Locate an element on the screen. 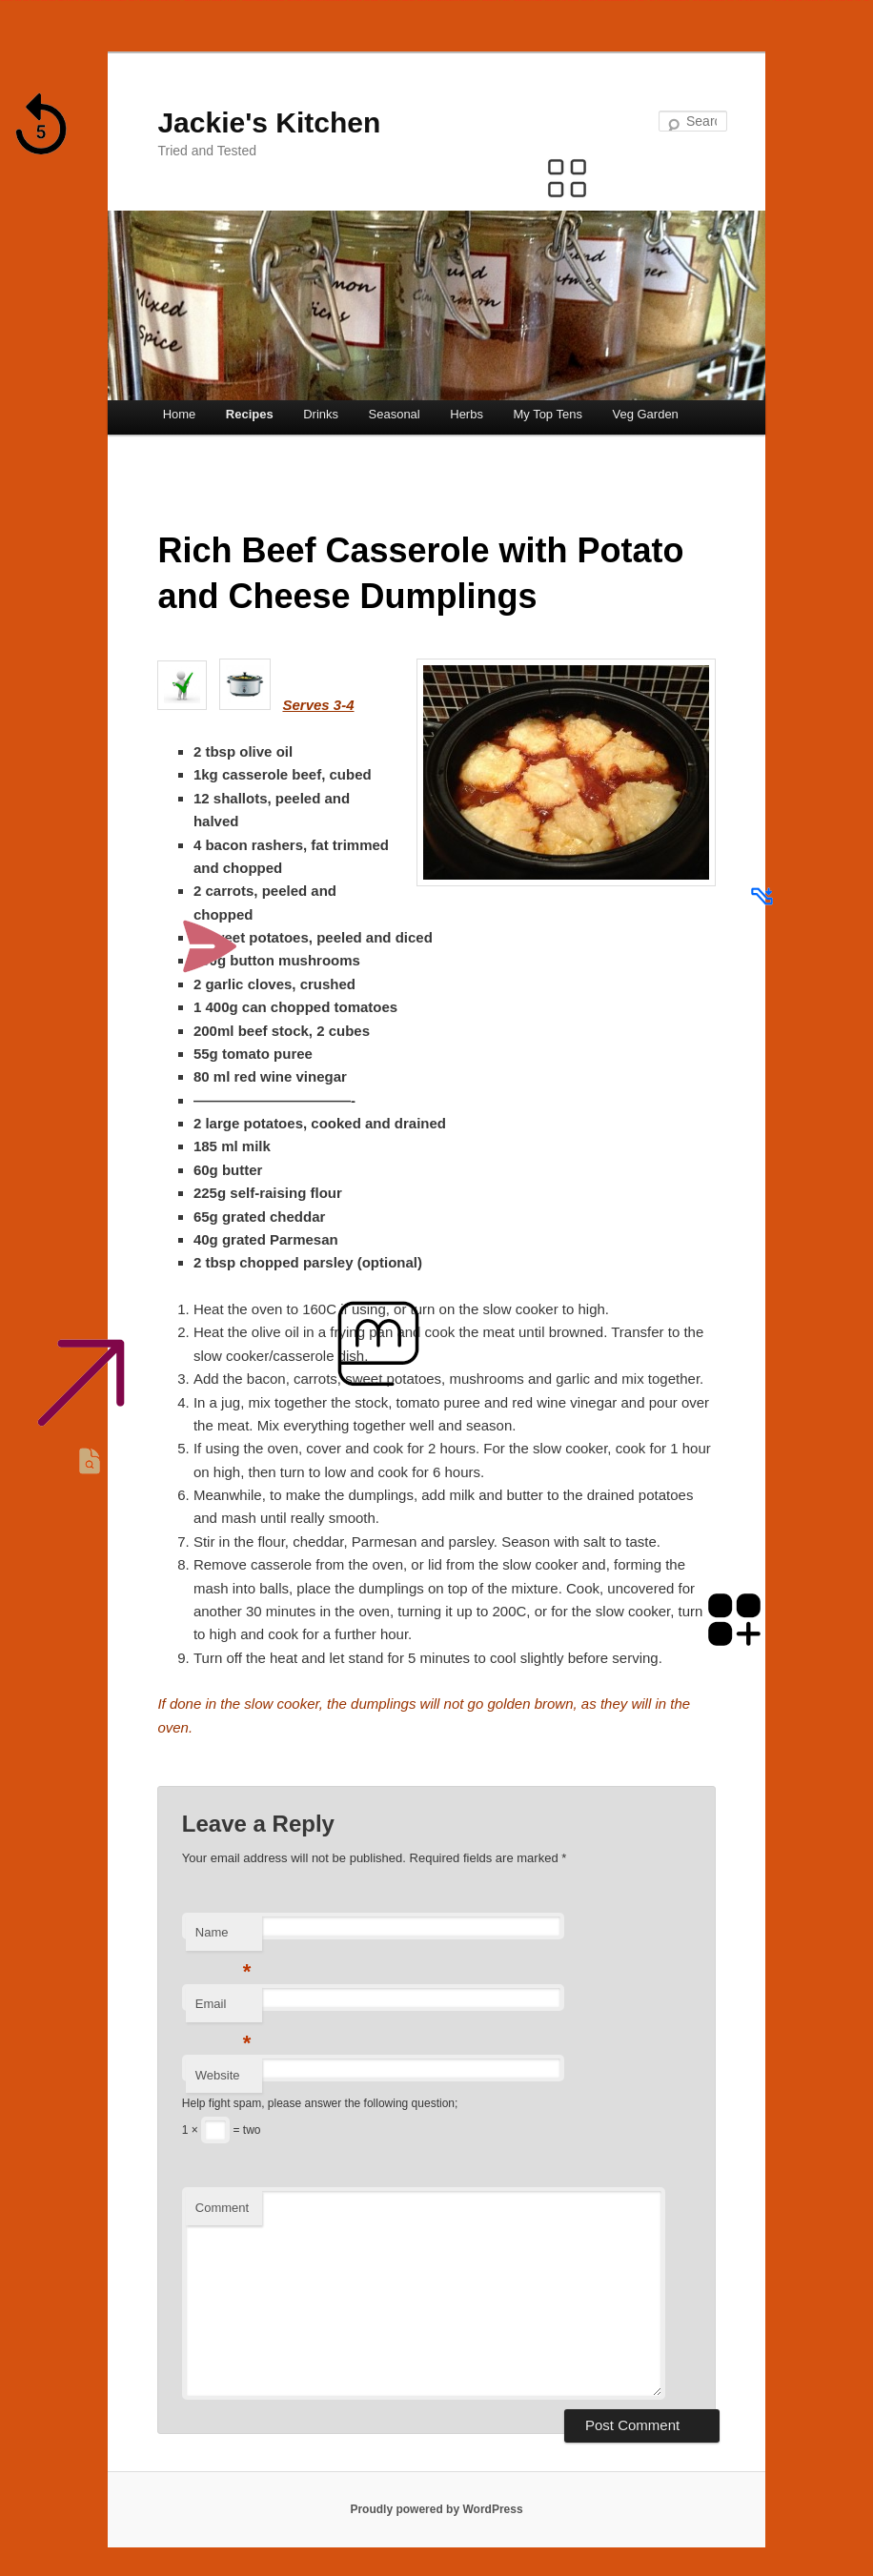  rewind video by 5 seconds is located at coordinates (41, 126).